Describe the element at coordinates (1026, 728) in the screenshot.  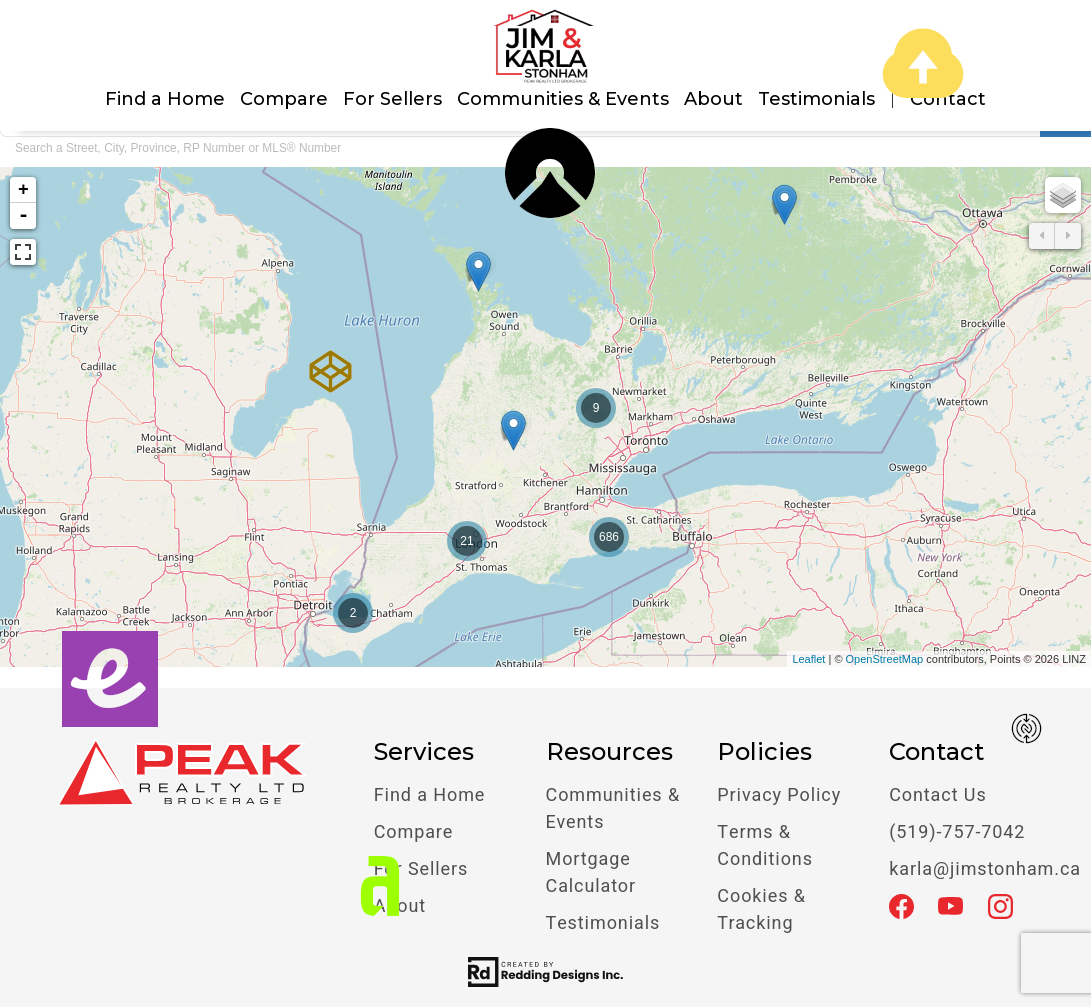
I see `indicates nfc directional communication capability` at that location.